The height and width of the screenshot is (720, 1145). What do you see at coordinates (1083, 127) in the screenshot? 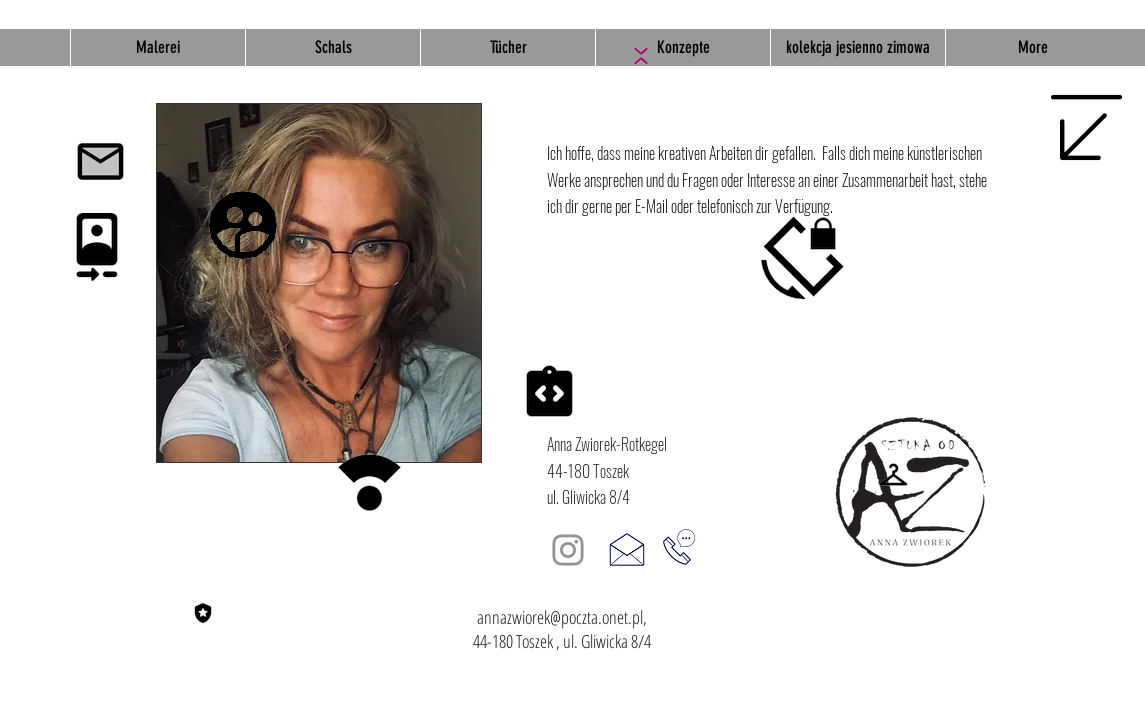
I see `move item to bottom-left corner` at bounding box center [1083, 127].